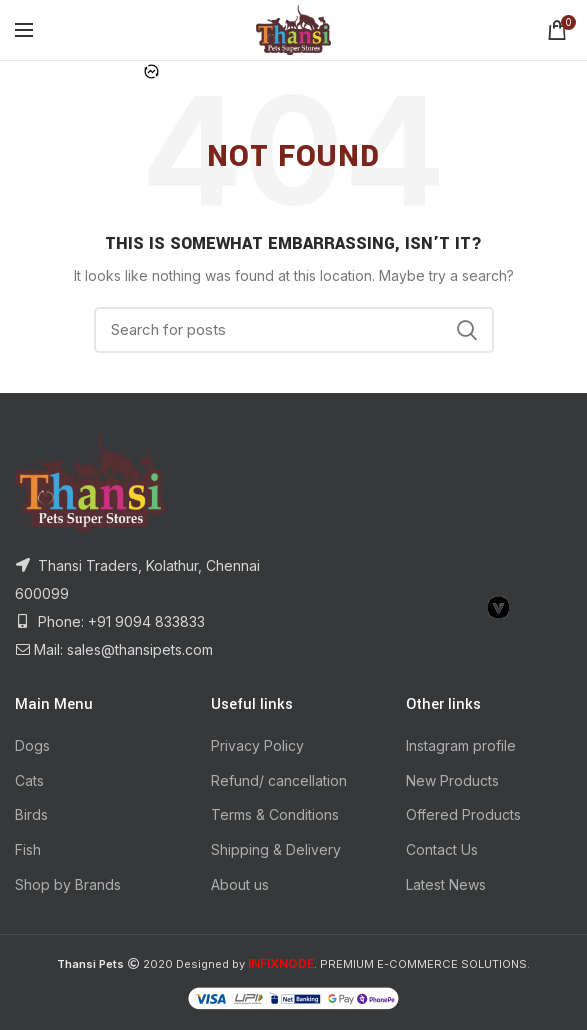 The width and height of the screenshot is (587, 1030). Describe the element at coordinates (151, 71) in the screenshot. I see `exchange or transfer funds between accounts` at that location.